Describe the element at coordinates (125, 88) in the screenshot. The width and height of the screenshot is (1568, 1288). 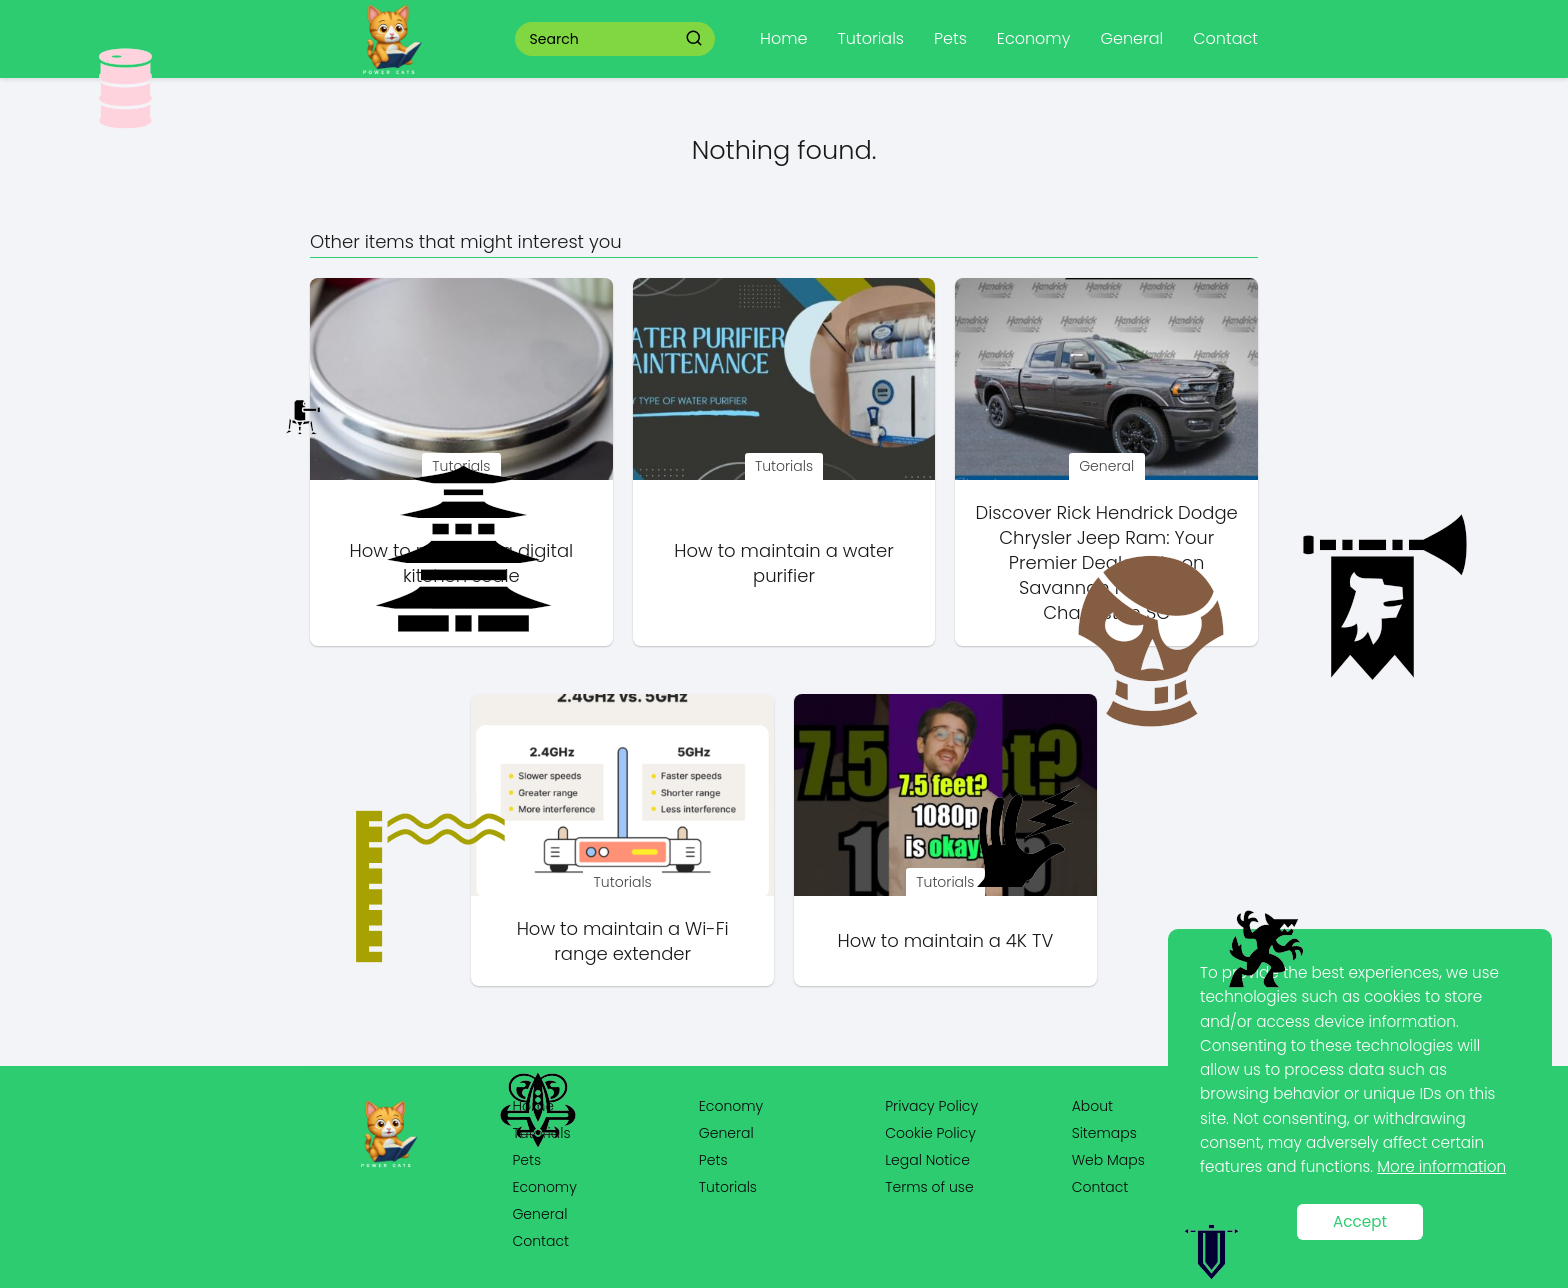
I see `indicates oil or fuel resources in a game inventory` at that location.